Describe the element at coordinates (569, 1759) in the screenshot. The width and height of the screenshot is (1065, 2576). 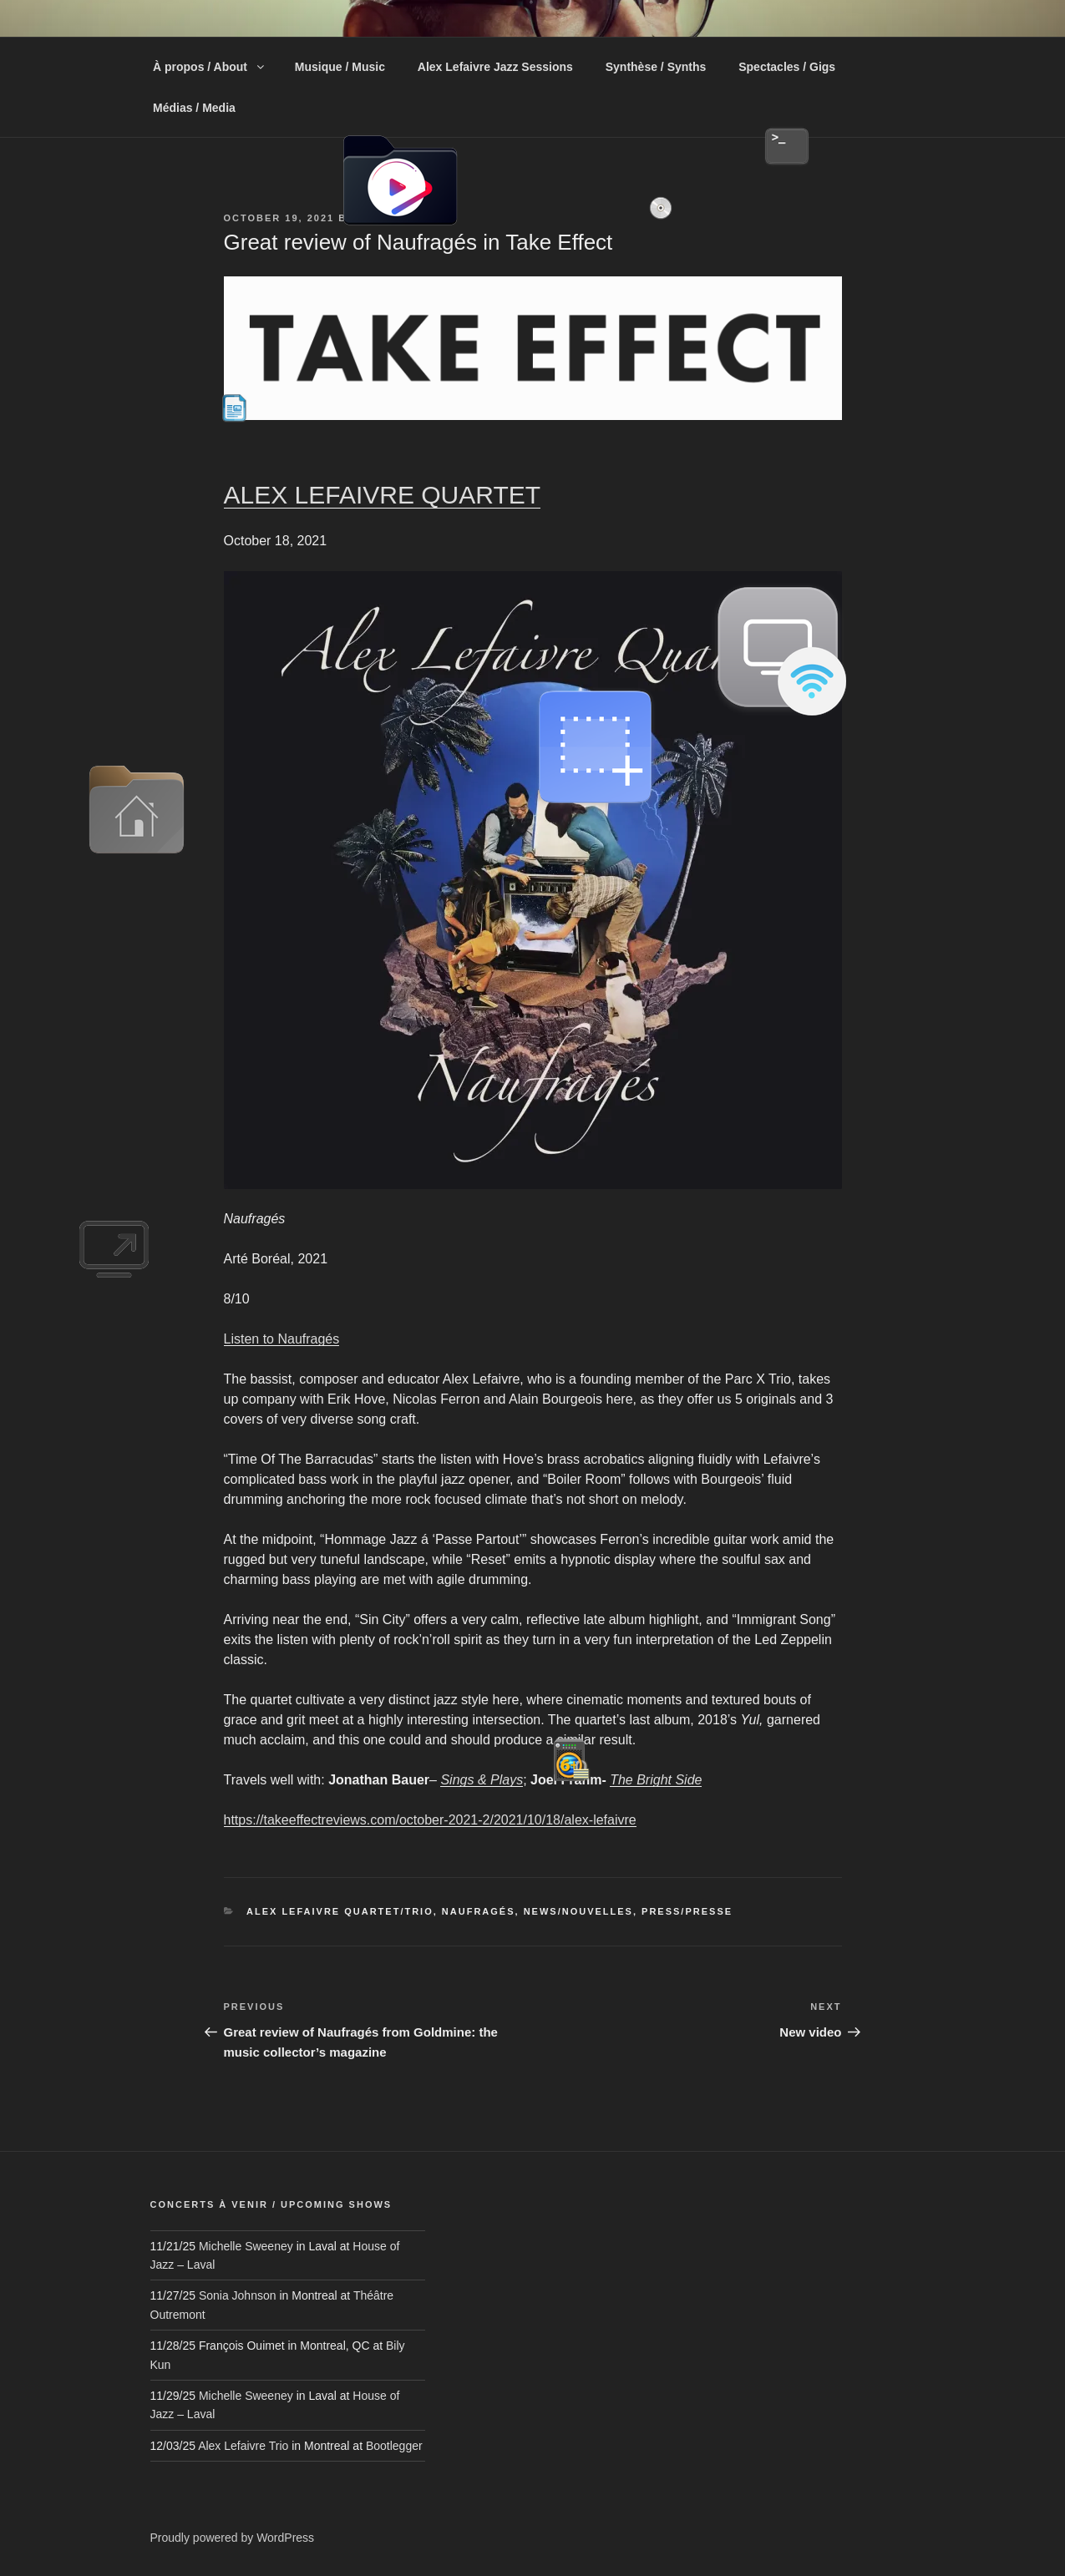
I see `locked RAID 6+ storage array` at that location.